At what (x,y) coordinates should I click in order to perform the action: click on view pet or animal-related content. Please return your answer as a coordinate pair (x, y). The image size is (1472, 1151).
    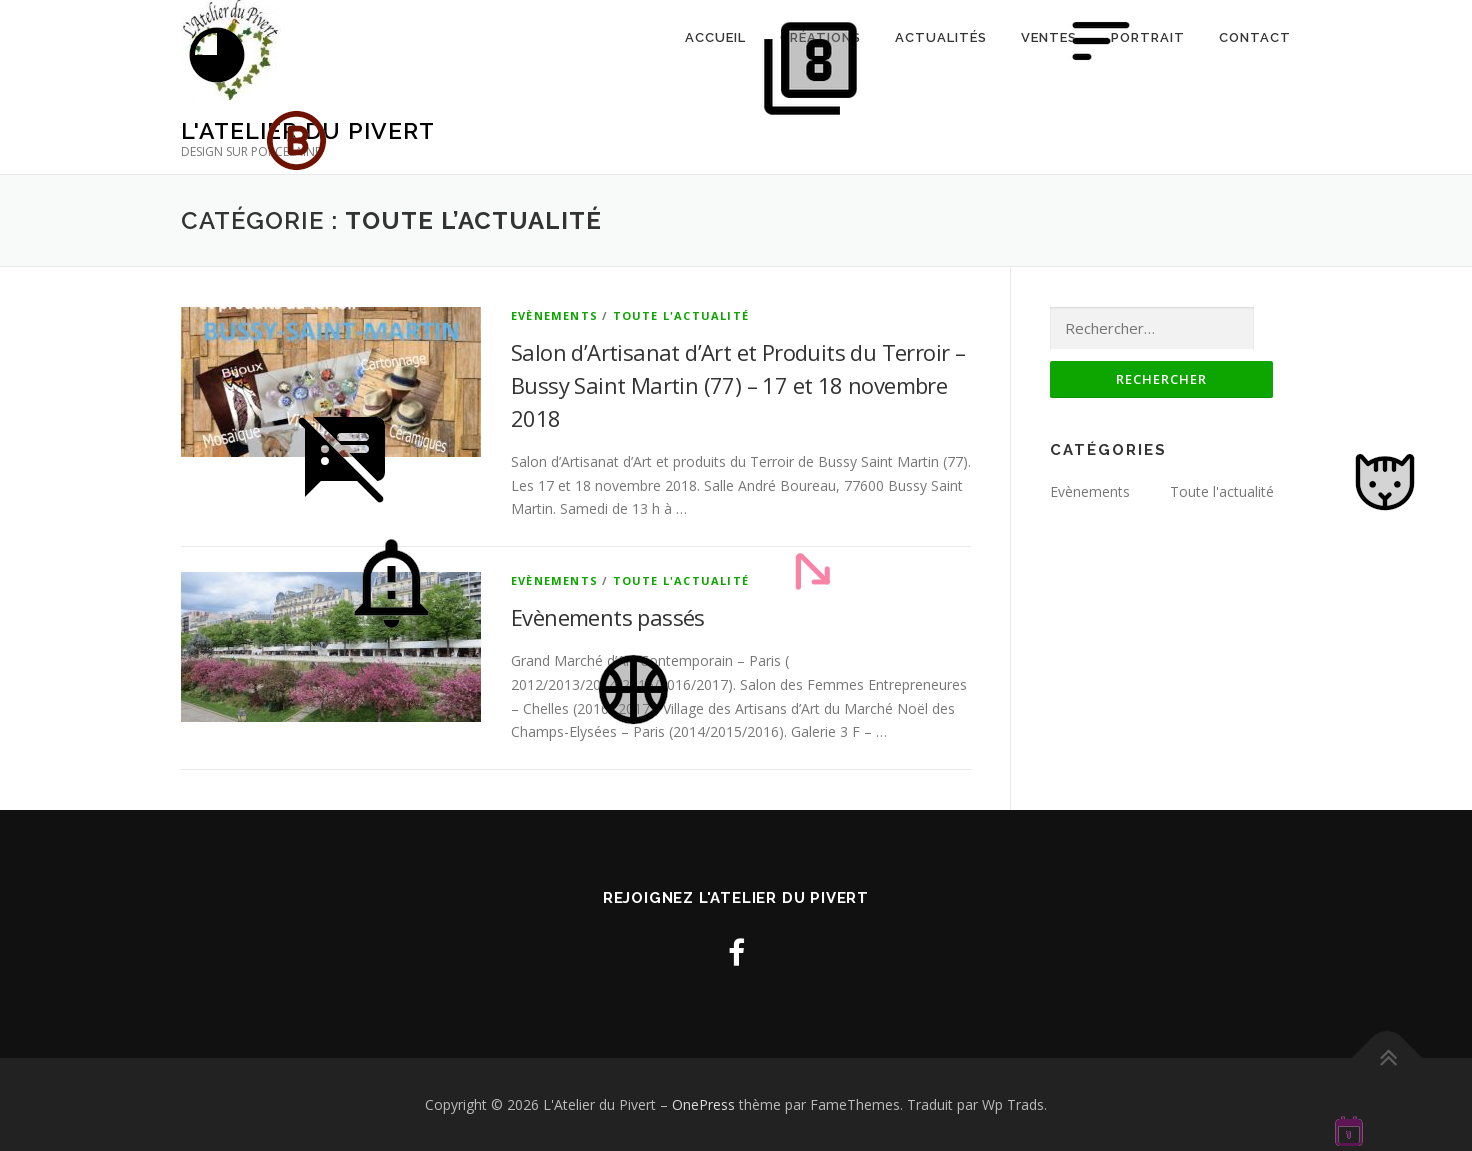
    Looking at the image, I should click on (1385, 481).